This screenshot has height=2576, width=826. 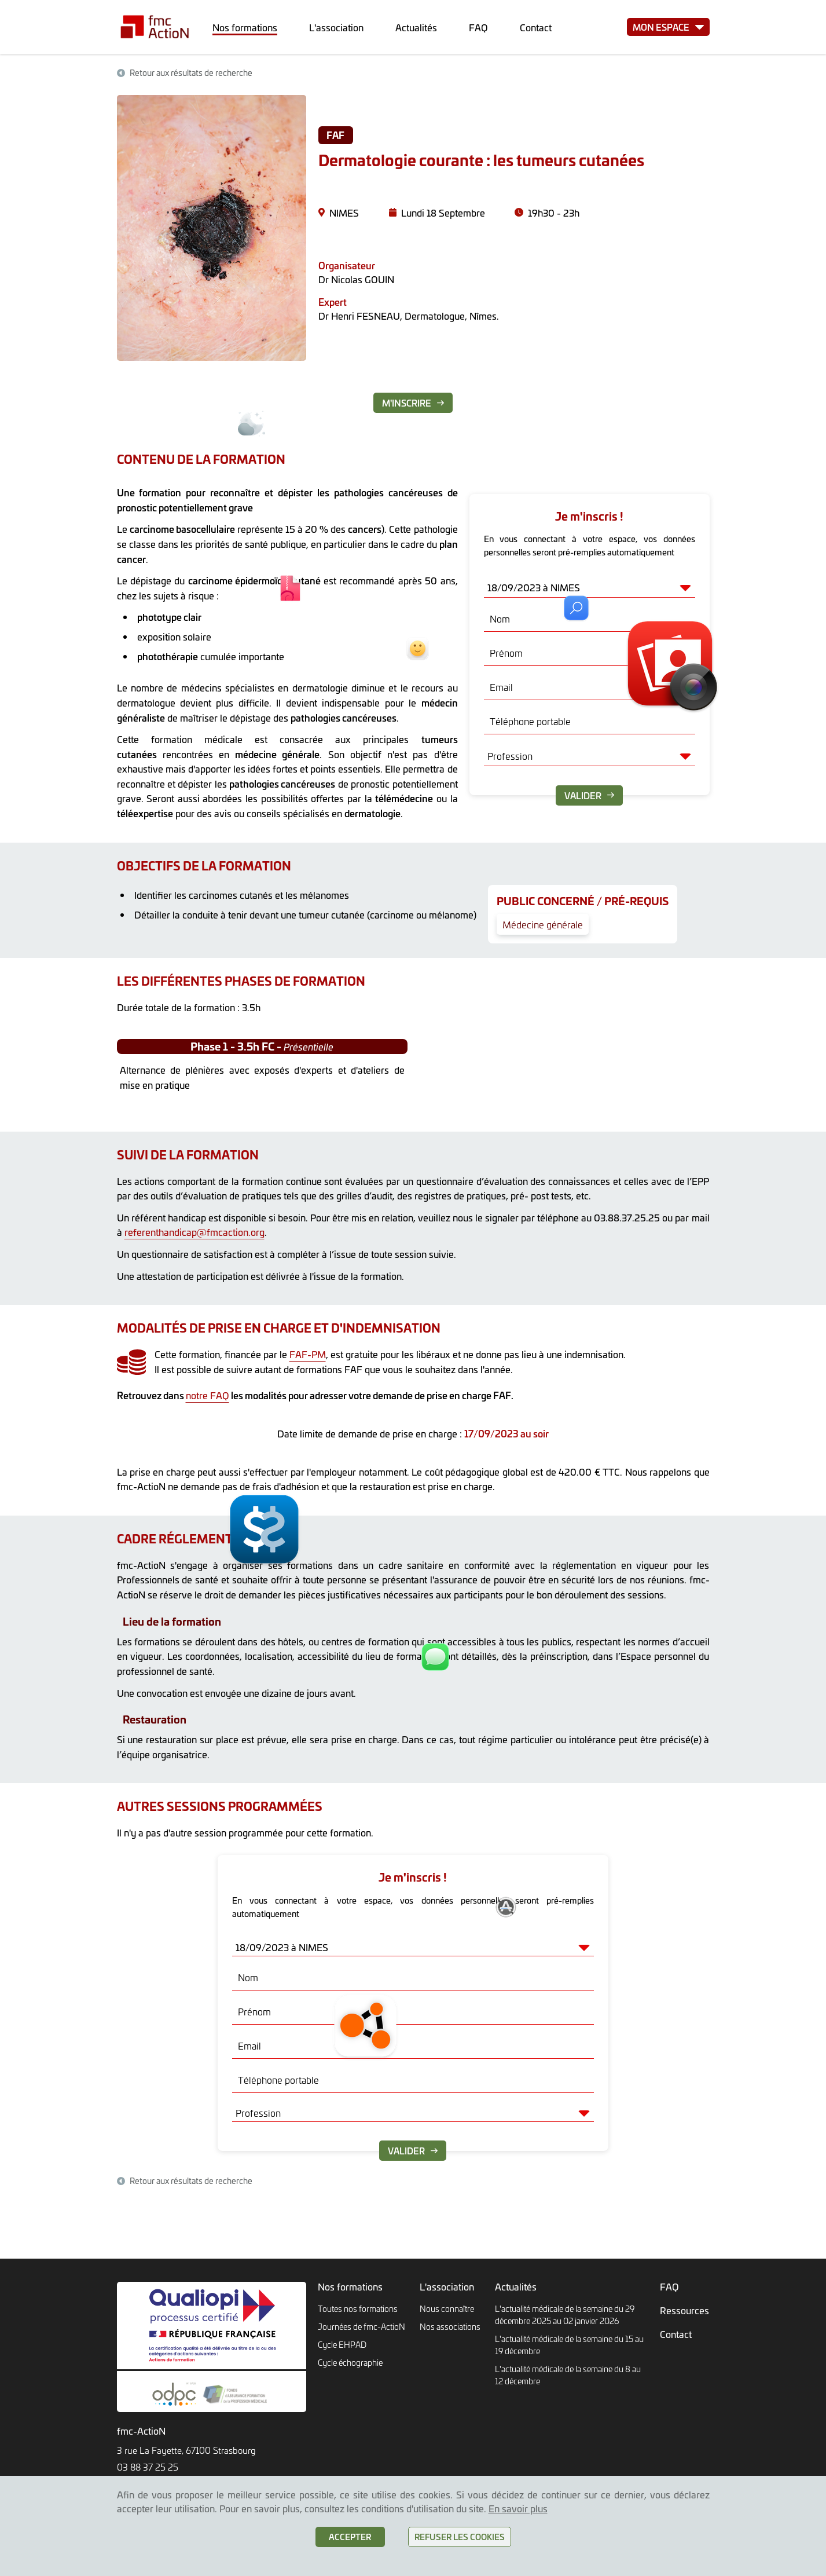 What do you see at coordinates (576, 608) in the screenshot?
I see `open search or spotlight functionality` at bounding box center [576, 608].